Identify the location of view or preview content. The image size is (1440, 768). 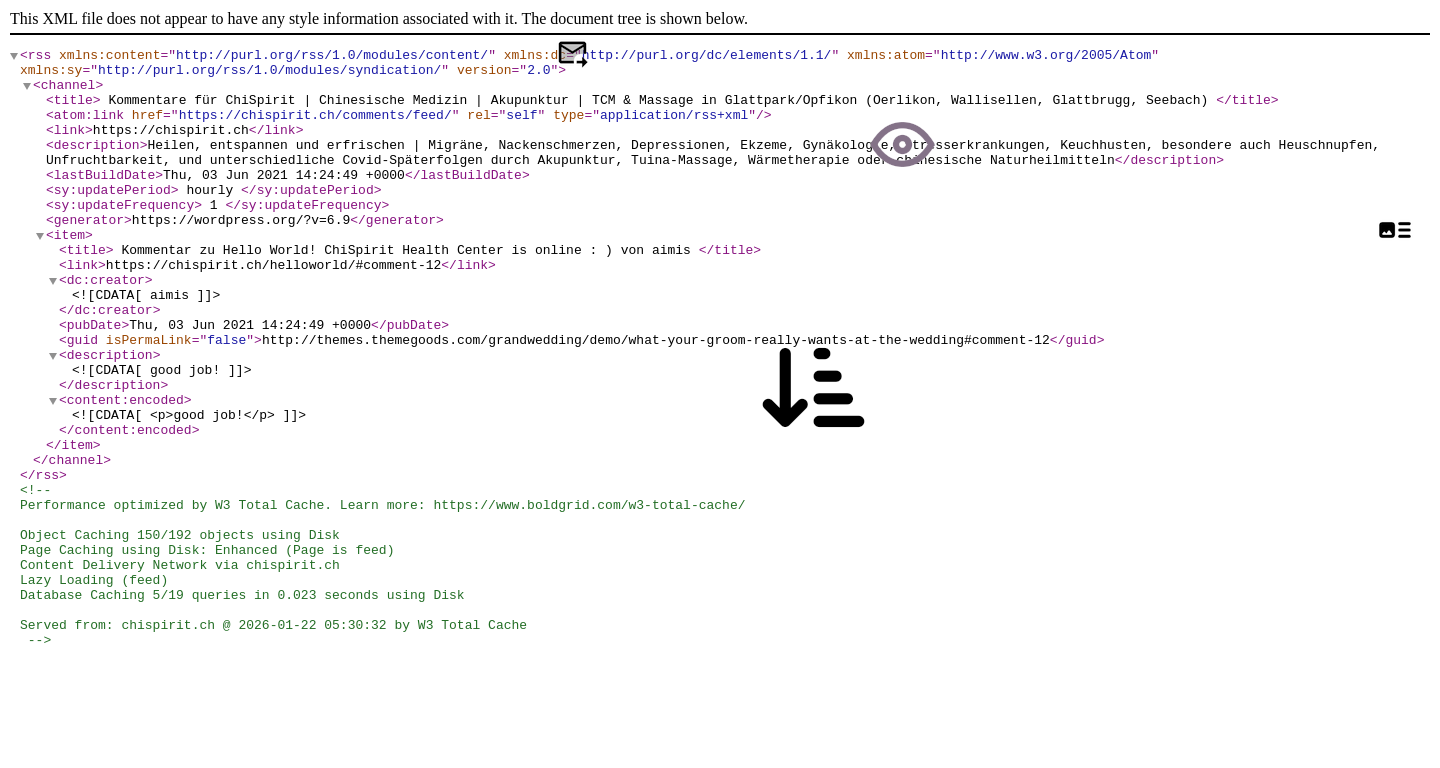
(902, 144).